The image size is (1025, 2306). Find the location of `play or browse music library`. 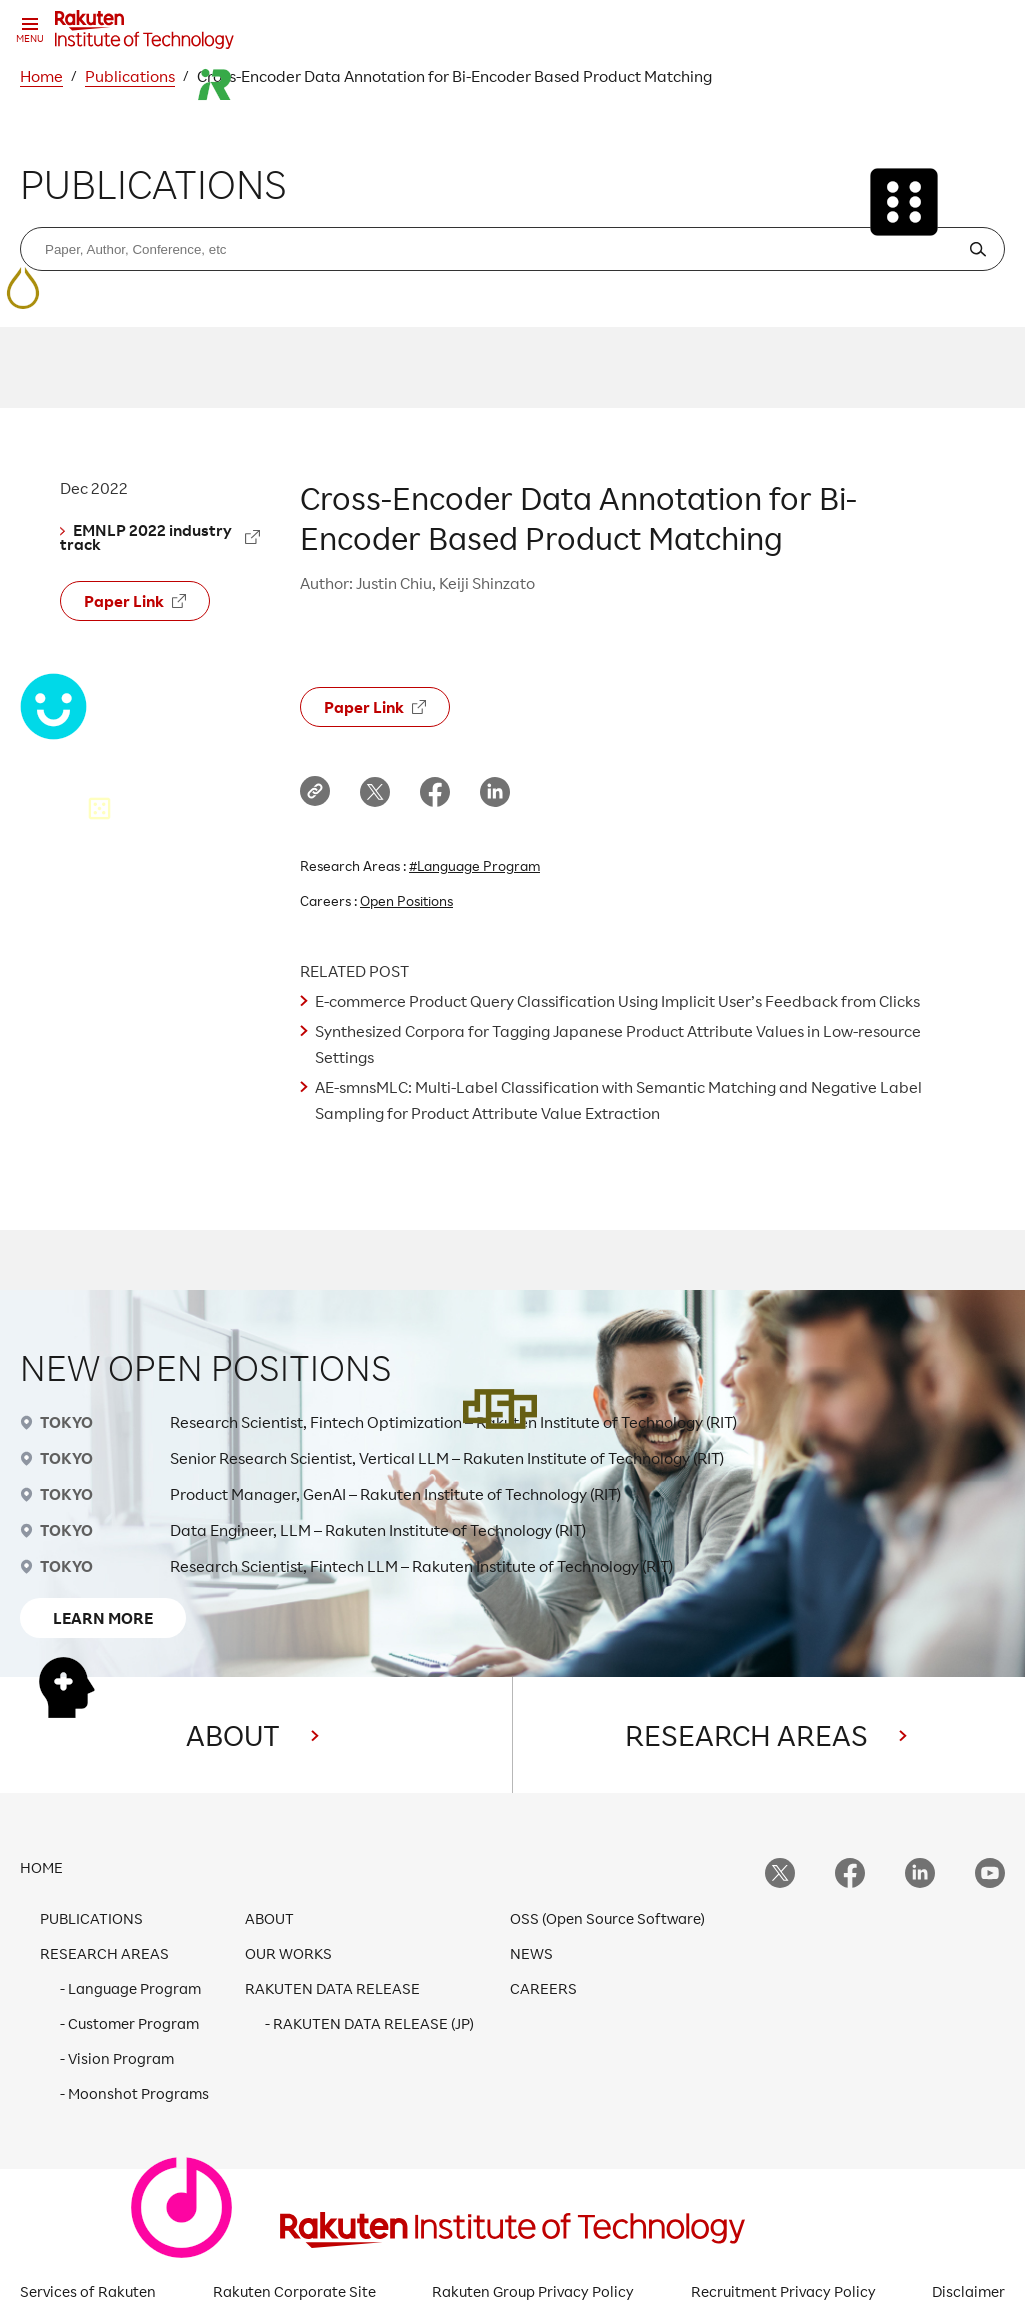

play or browse music library is located at coordinates (181, 2207).